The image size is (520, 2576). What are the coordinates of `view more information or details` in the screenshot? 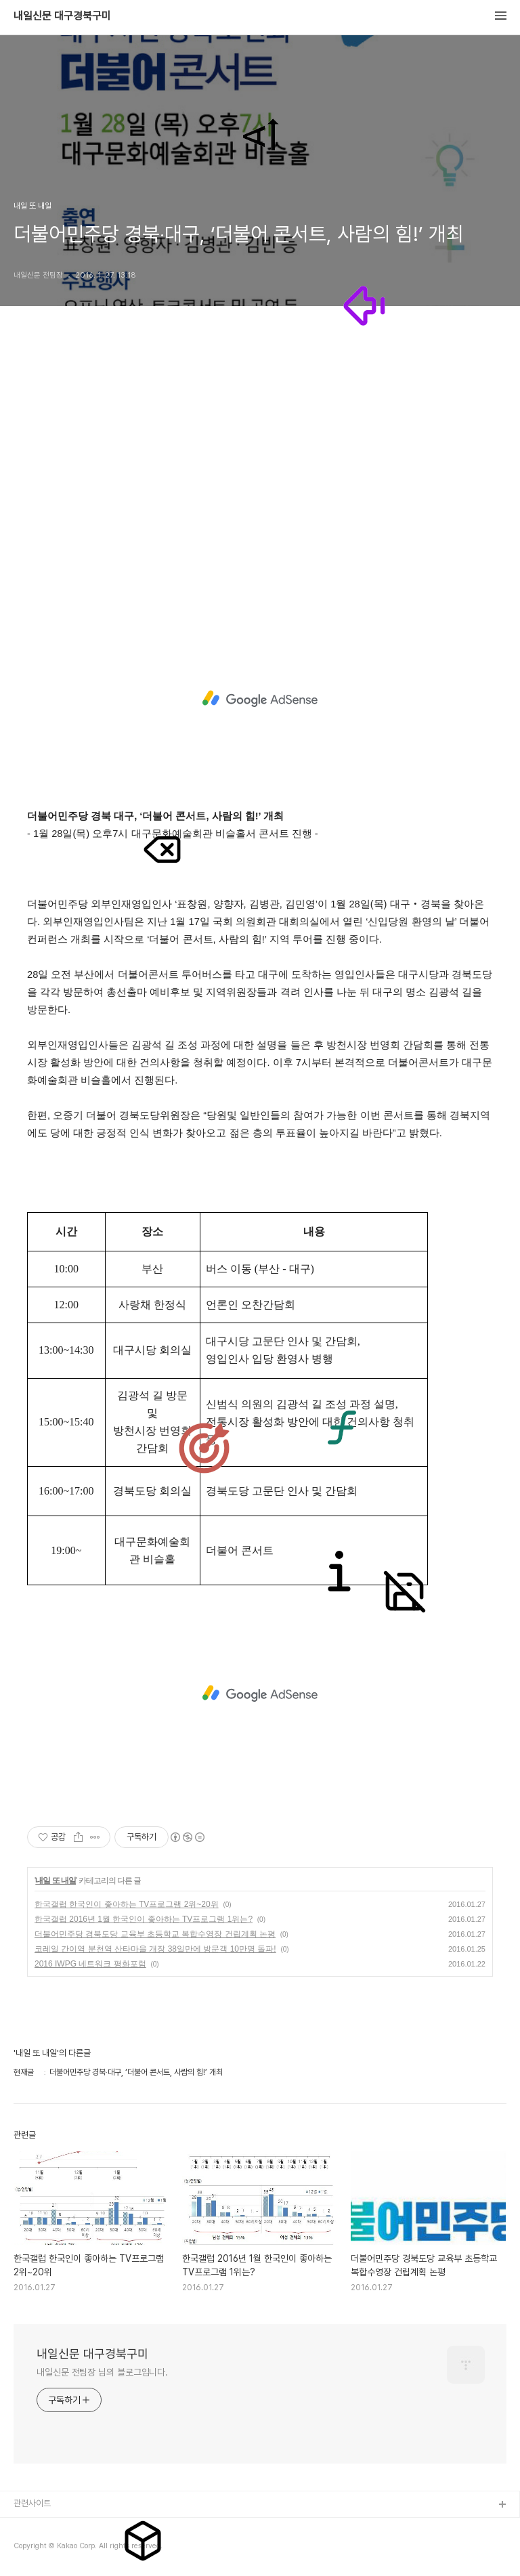 It's located at (339, 1571).